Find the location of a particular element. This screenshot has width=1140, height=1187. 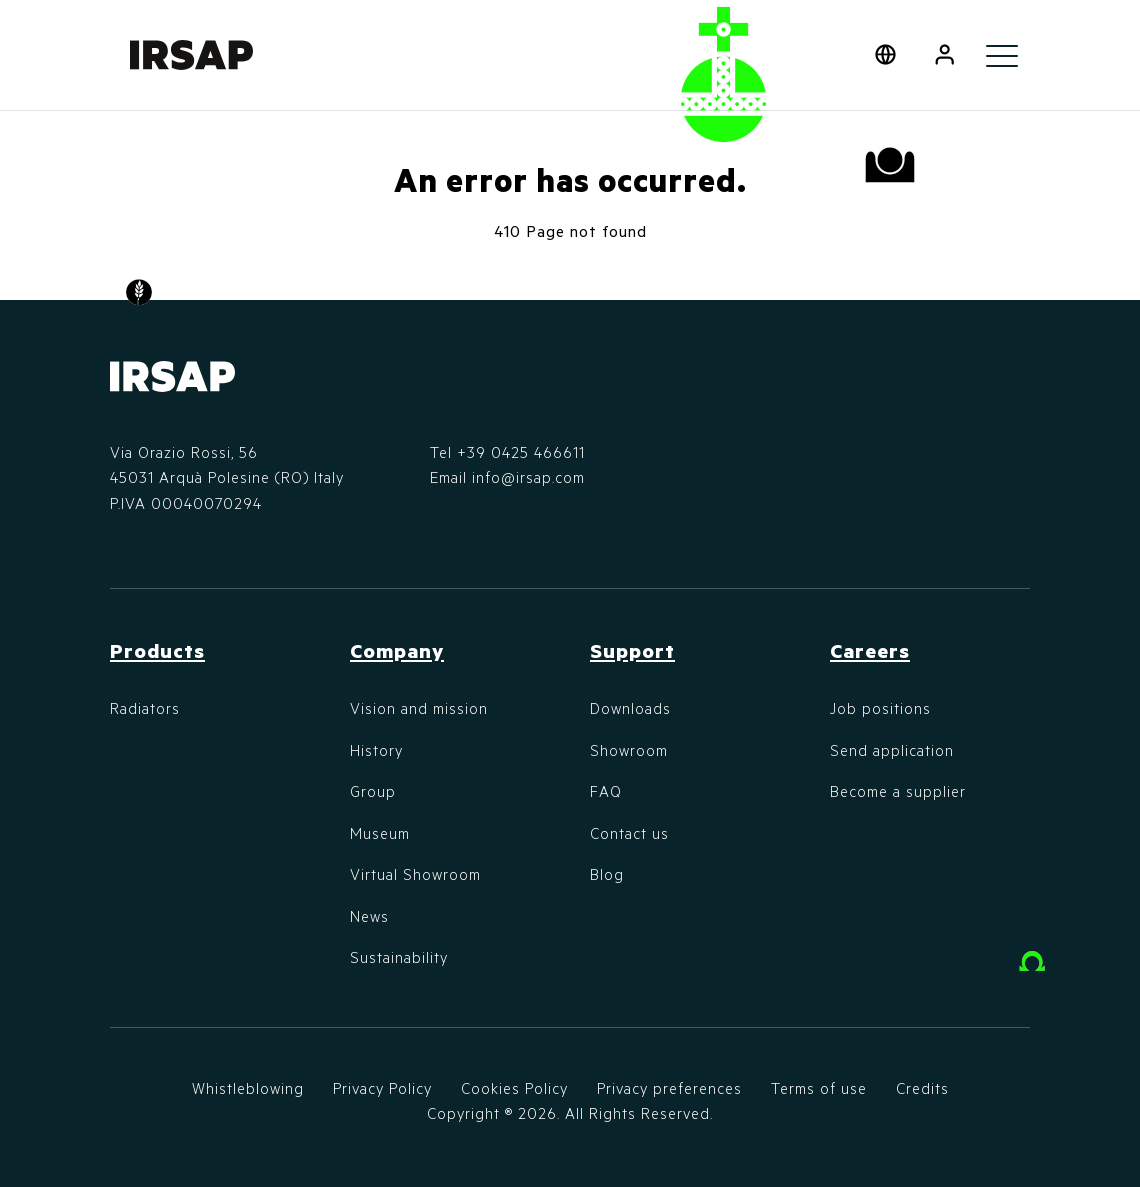

indicates oat or grain ingredient is located at coordinates (139, 292).